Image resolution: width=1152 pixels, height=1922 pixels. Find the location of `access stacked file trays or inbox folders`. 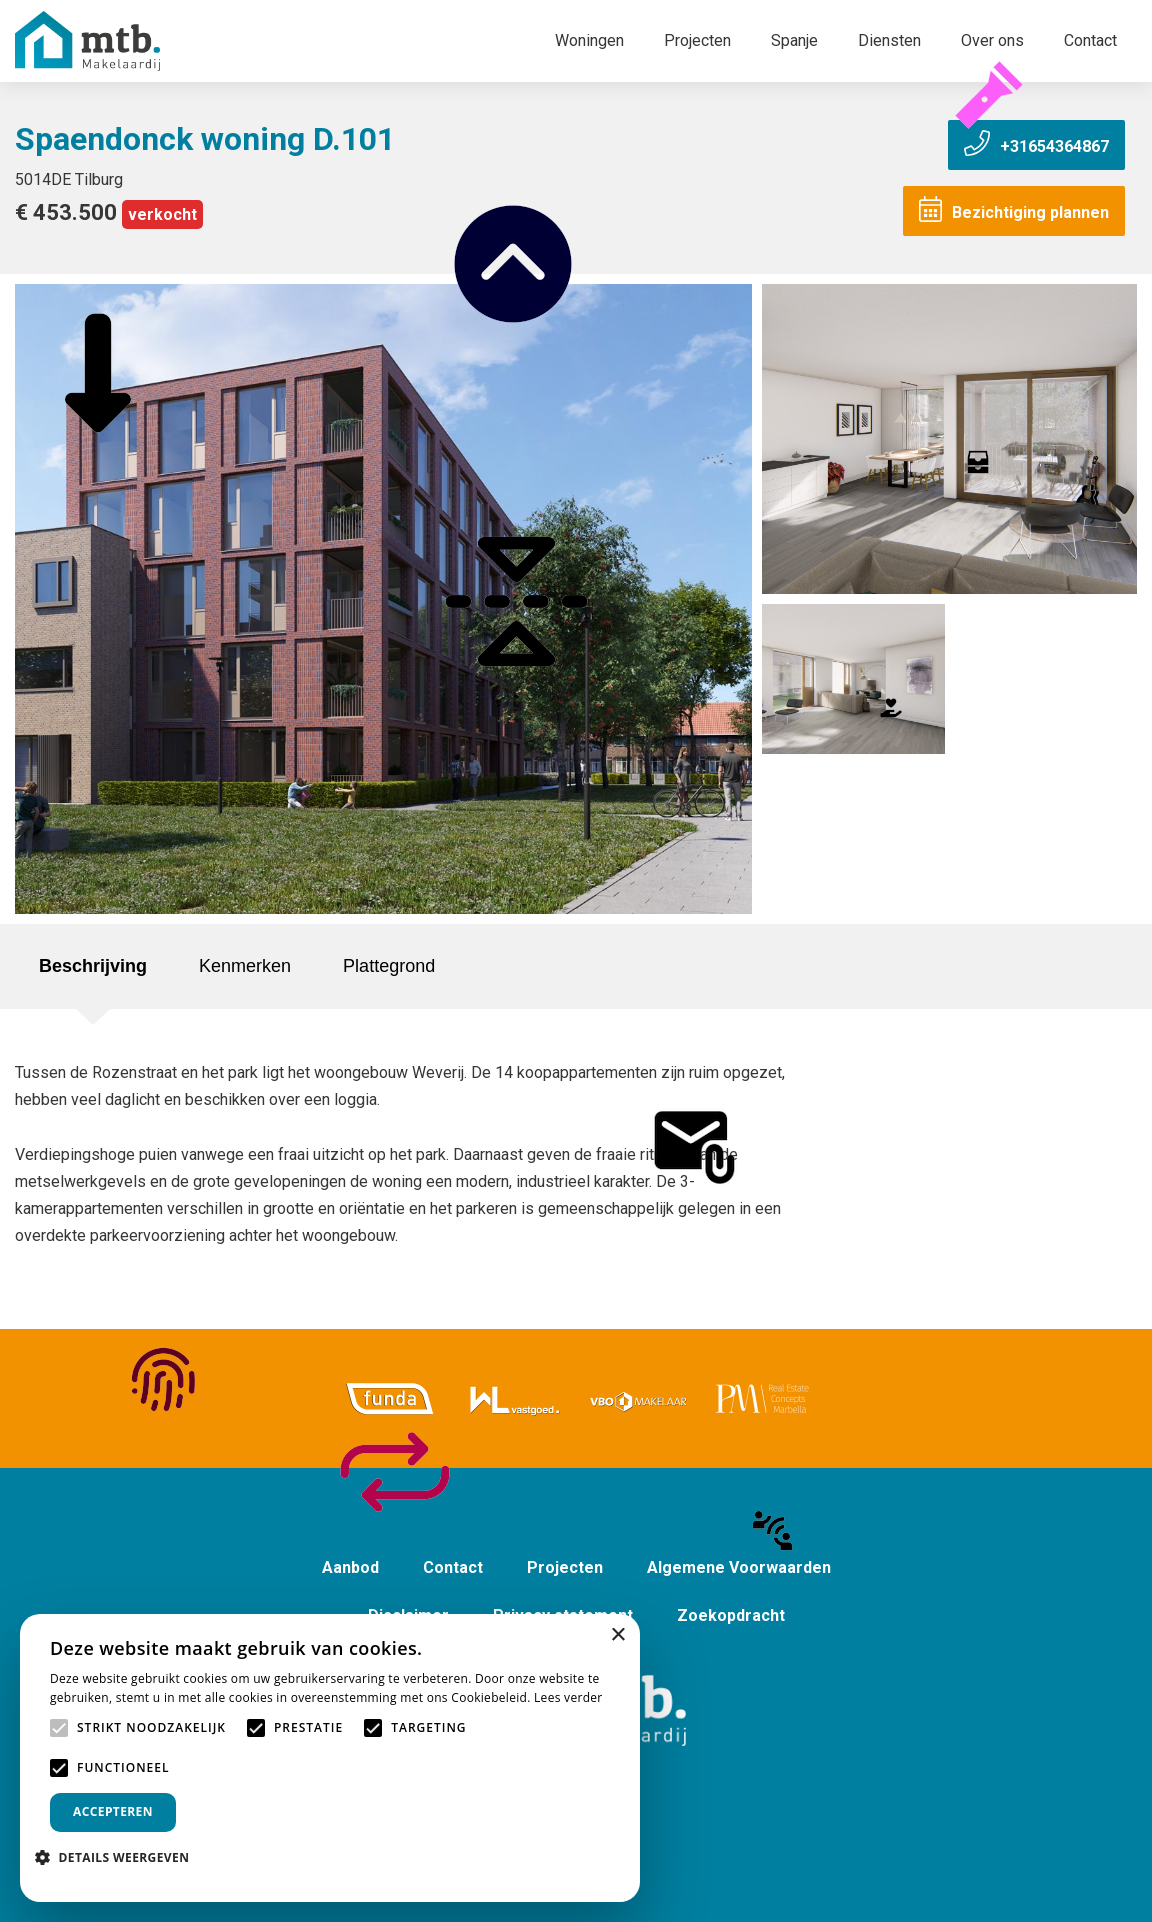

access stacked file trays or inbox folders is located at coordinates (978, 462).